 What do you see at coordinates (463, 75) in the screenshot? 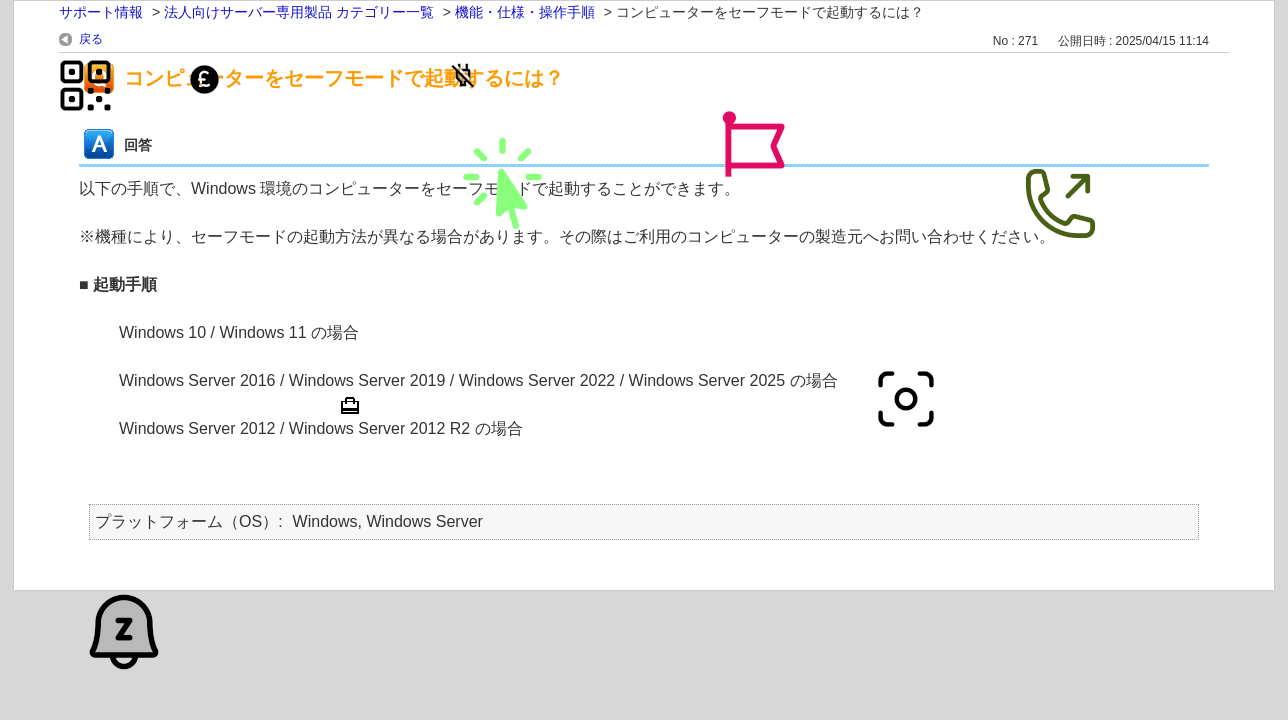
I see `power source disconnected or unavailable` at bounding box center [463, 75].